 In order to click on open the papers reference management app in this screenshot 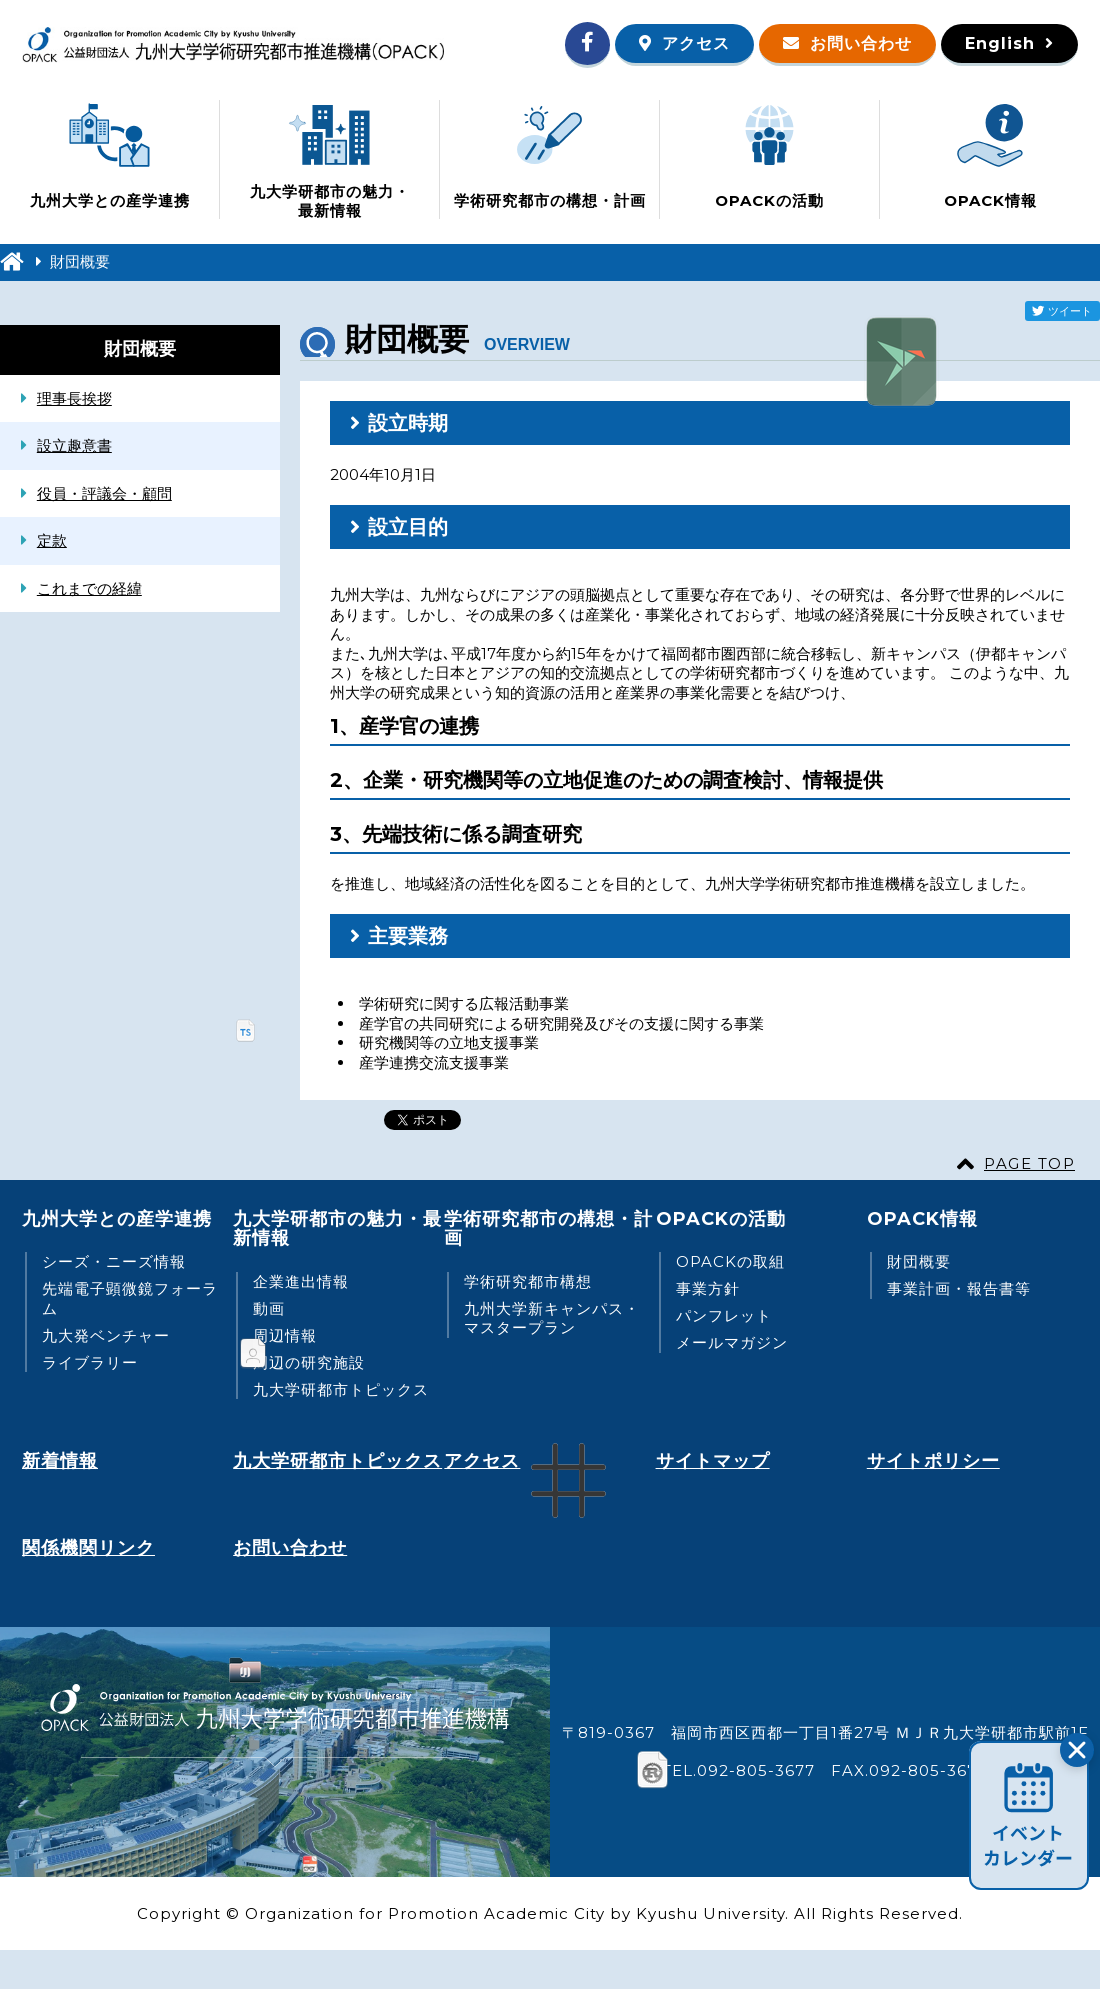, I will do `click(310, 1864)`.